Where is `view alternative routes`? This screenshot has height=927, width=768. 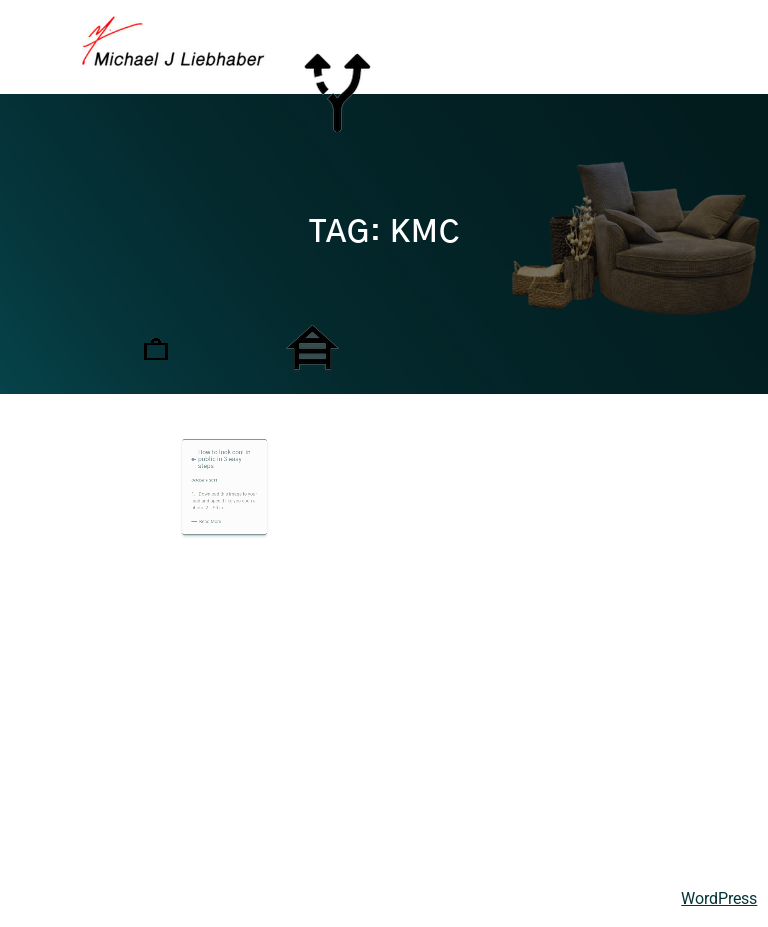 view alternative routes is located at coordinates (337, 92).